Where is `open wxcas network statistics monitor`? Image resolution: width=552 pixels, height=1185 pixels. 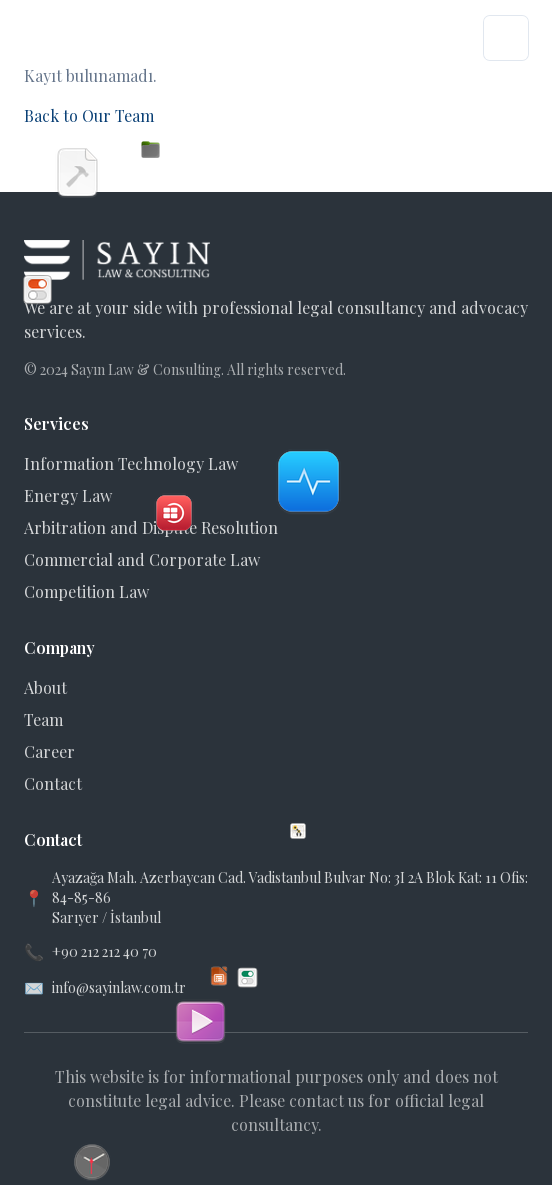
open wxcas network statistics monitor is located at coordinates (308, 481).